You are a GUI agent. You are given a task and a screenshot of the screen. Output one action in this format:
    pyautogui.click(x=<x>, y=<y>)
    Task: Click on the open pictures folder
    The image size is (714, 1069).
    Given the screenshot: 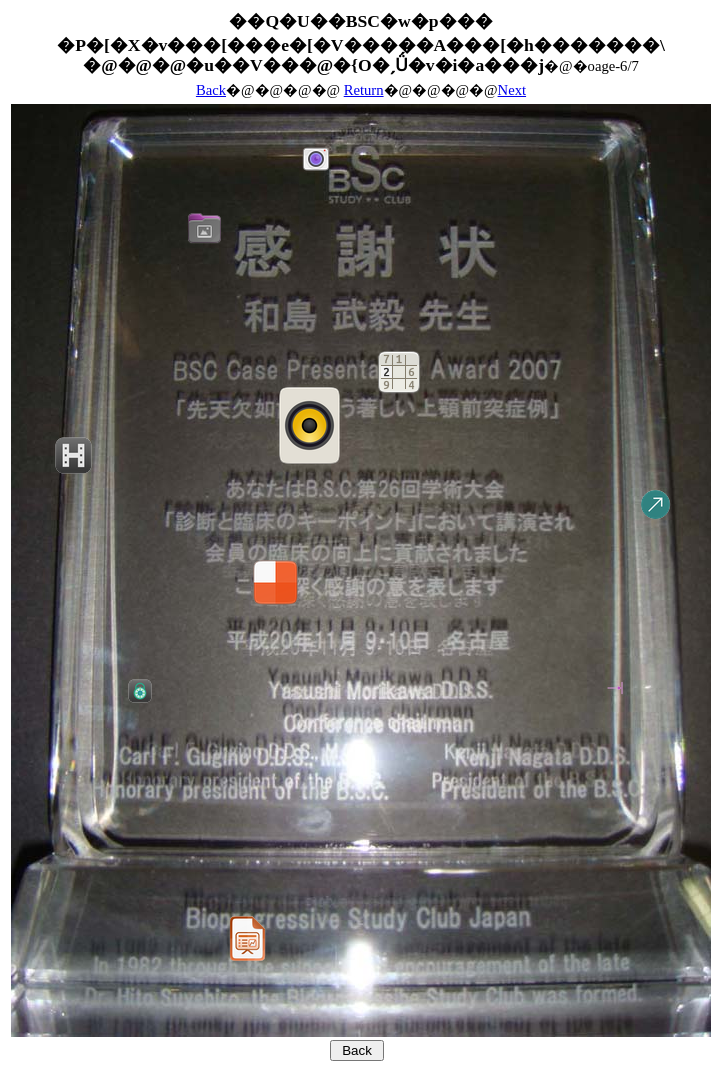 What is the action you would take?
    pyautogui.click(x=204, y=227)
    